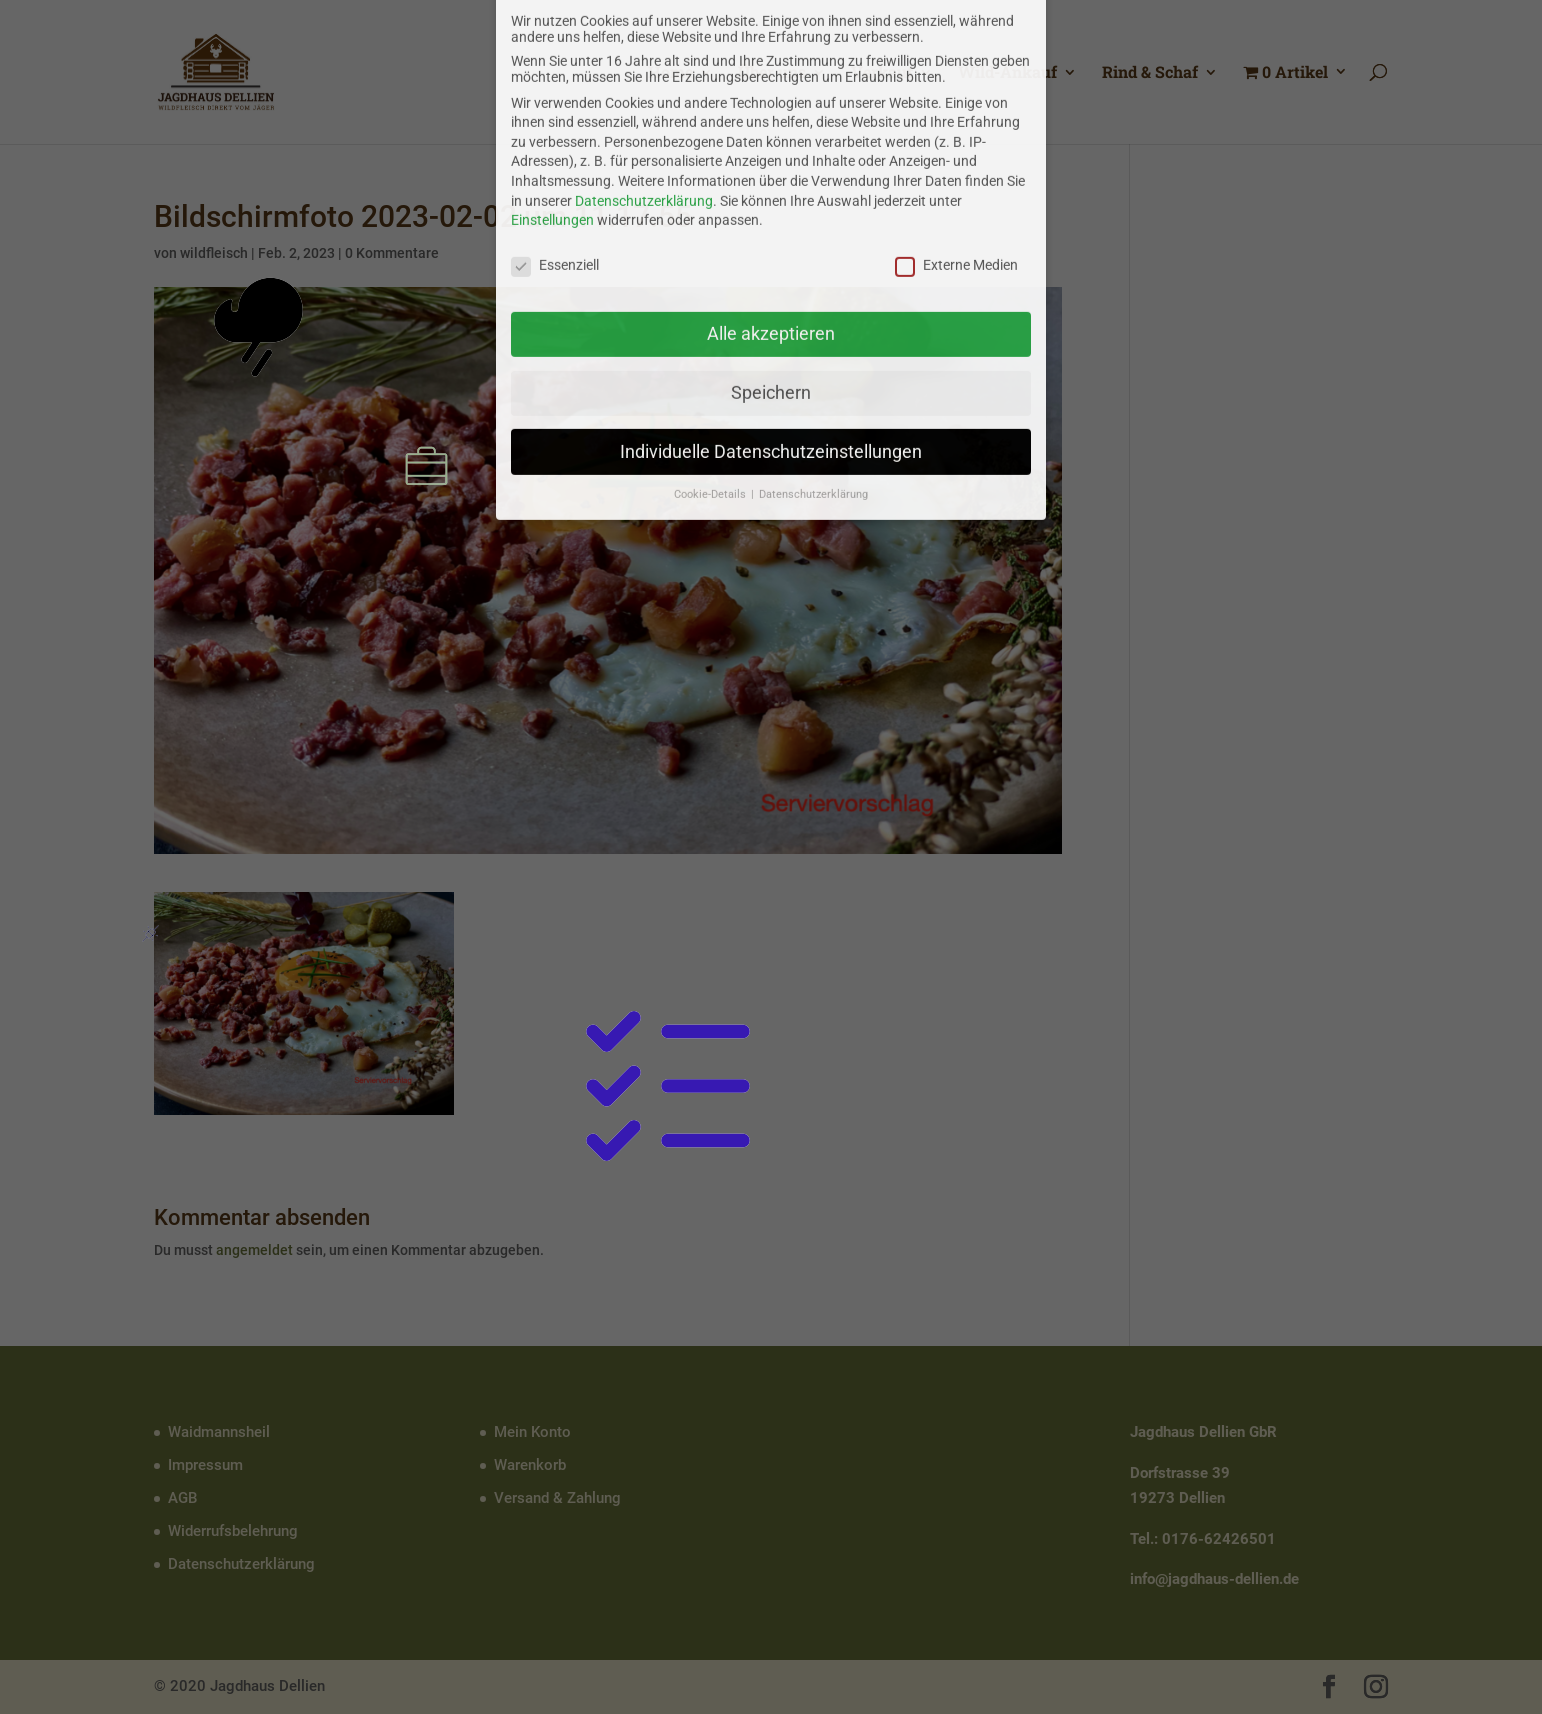 The height and width of the screenshot is (1714, 1542). Describe the element at coordinates (150, 933) in the screenshot. I see `indicates an active connection established` at that location.